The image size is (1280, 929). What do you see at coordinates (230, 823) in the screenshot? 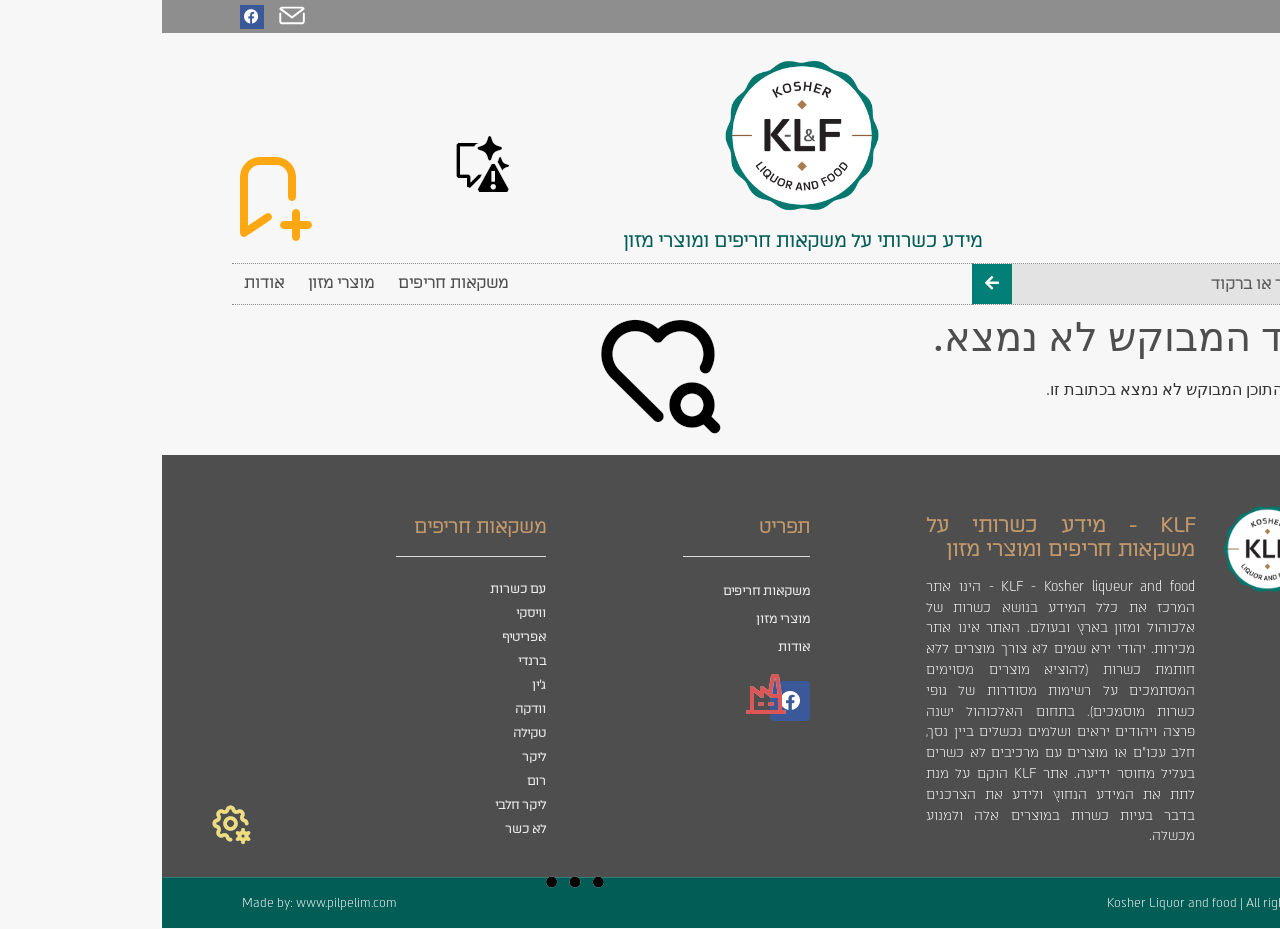
I see `access settings or preferences` at bounding box center [230, 823].